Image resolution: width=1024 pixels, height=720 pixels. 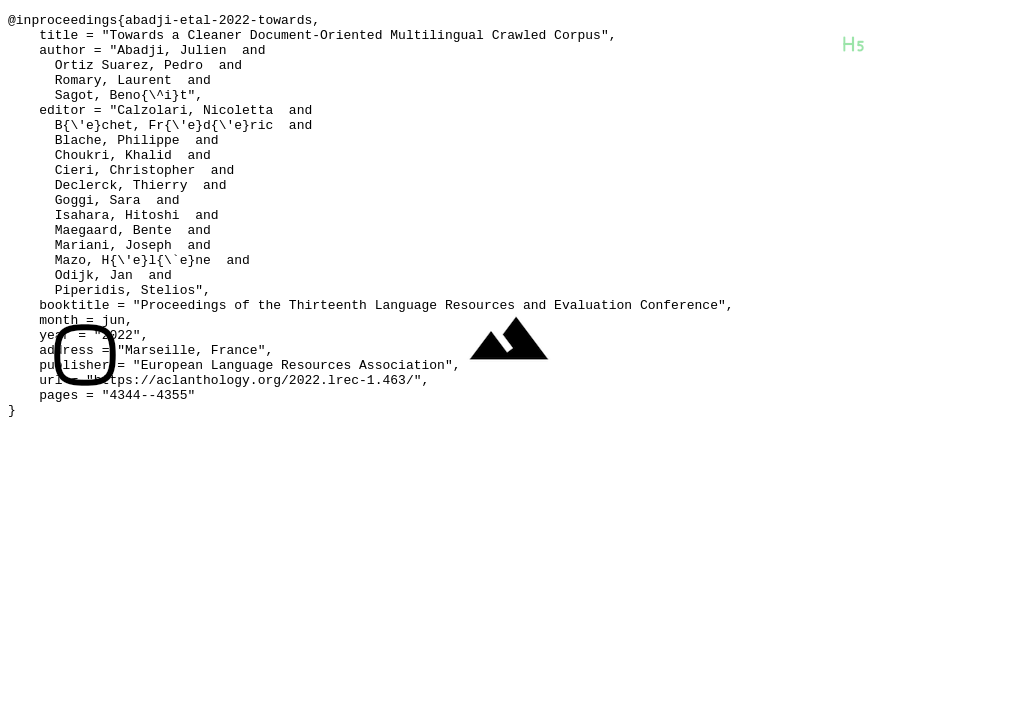 I want to click on switch to terrain map view, so click(x=509, y=338).